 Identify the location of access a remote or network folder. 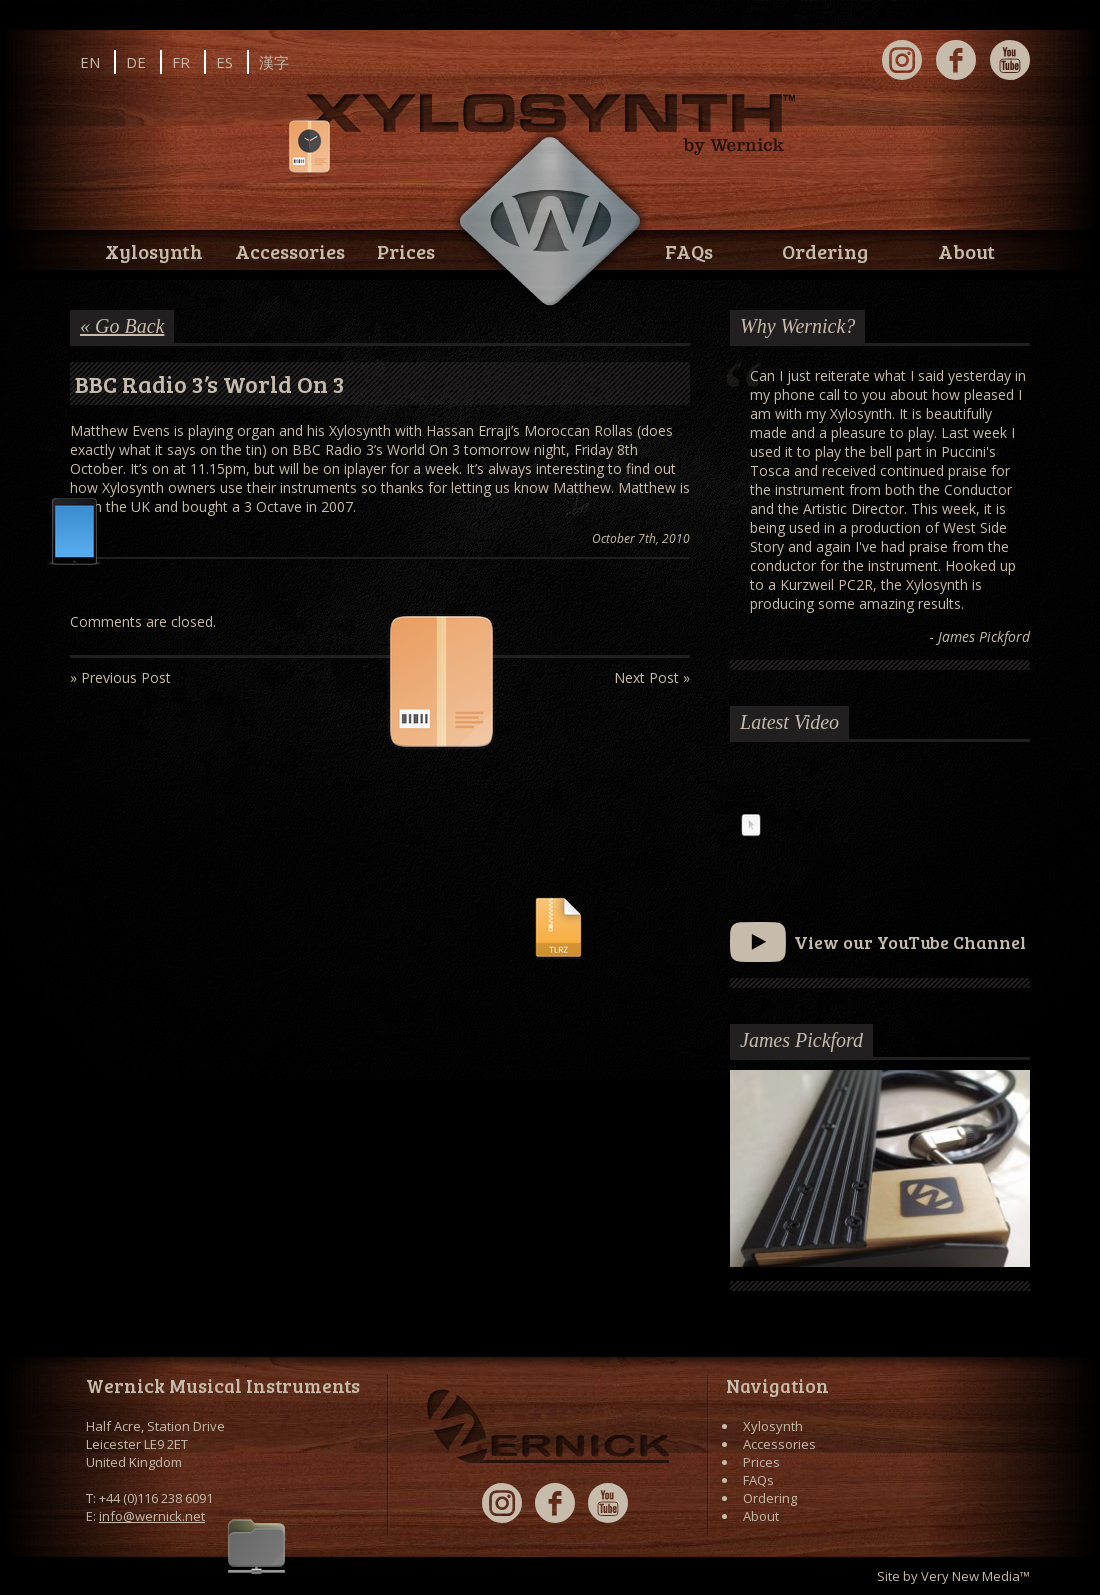
(256, 1545).